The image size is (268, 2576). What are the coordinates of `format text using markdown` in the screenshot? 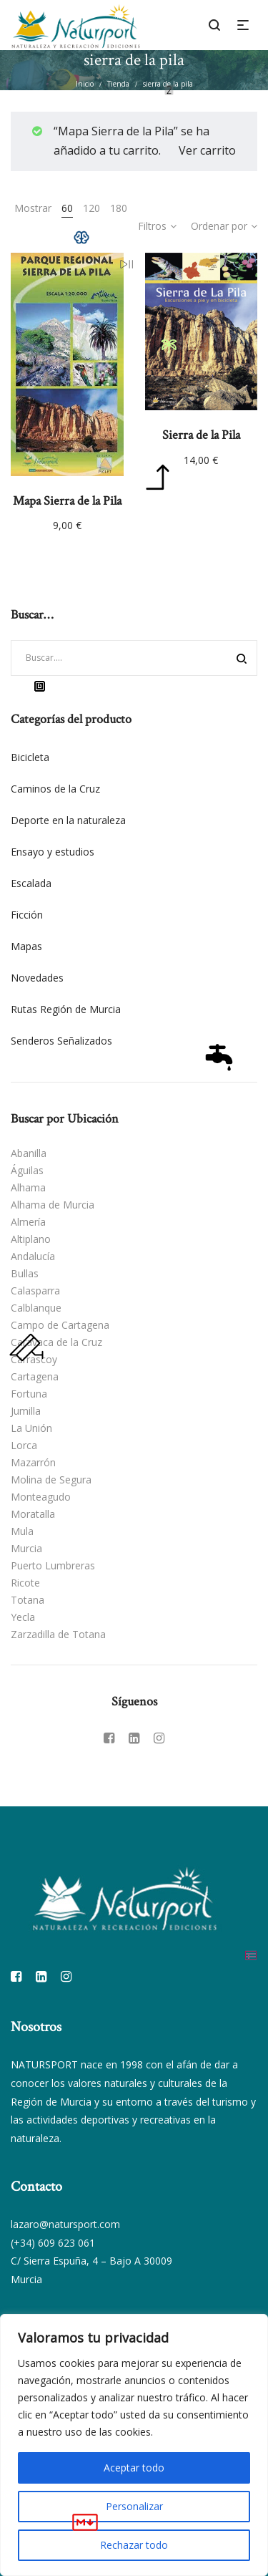 It's located at (85, 2522).